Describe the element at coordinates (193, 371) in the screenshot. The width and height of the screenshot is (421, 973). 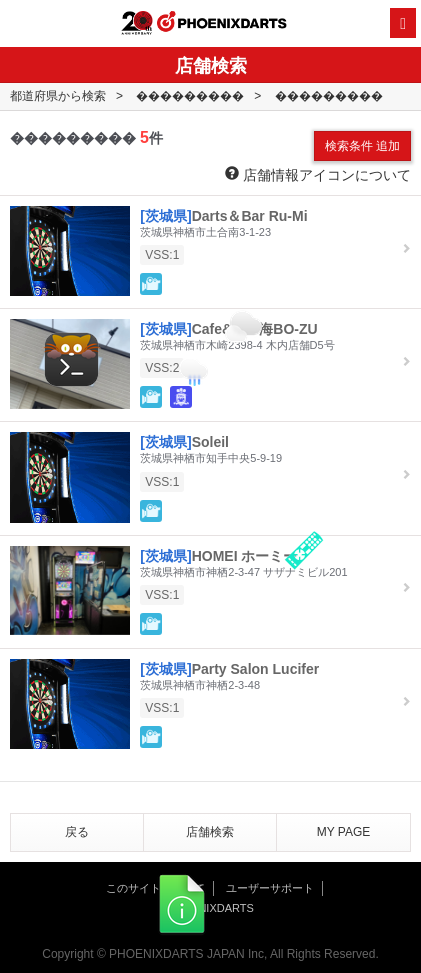
I see `indicates rainy or showery weather conditions` at that location.